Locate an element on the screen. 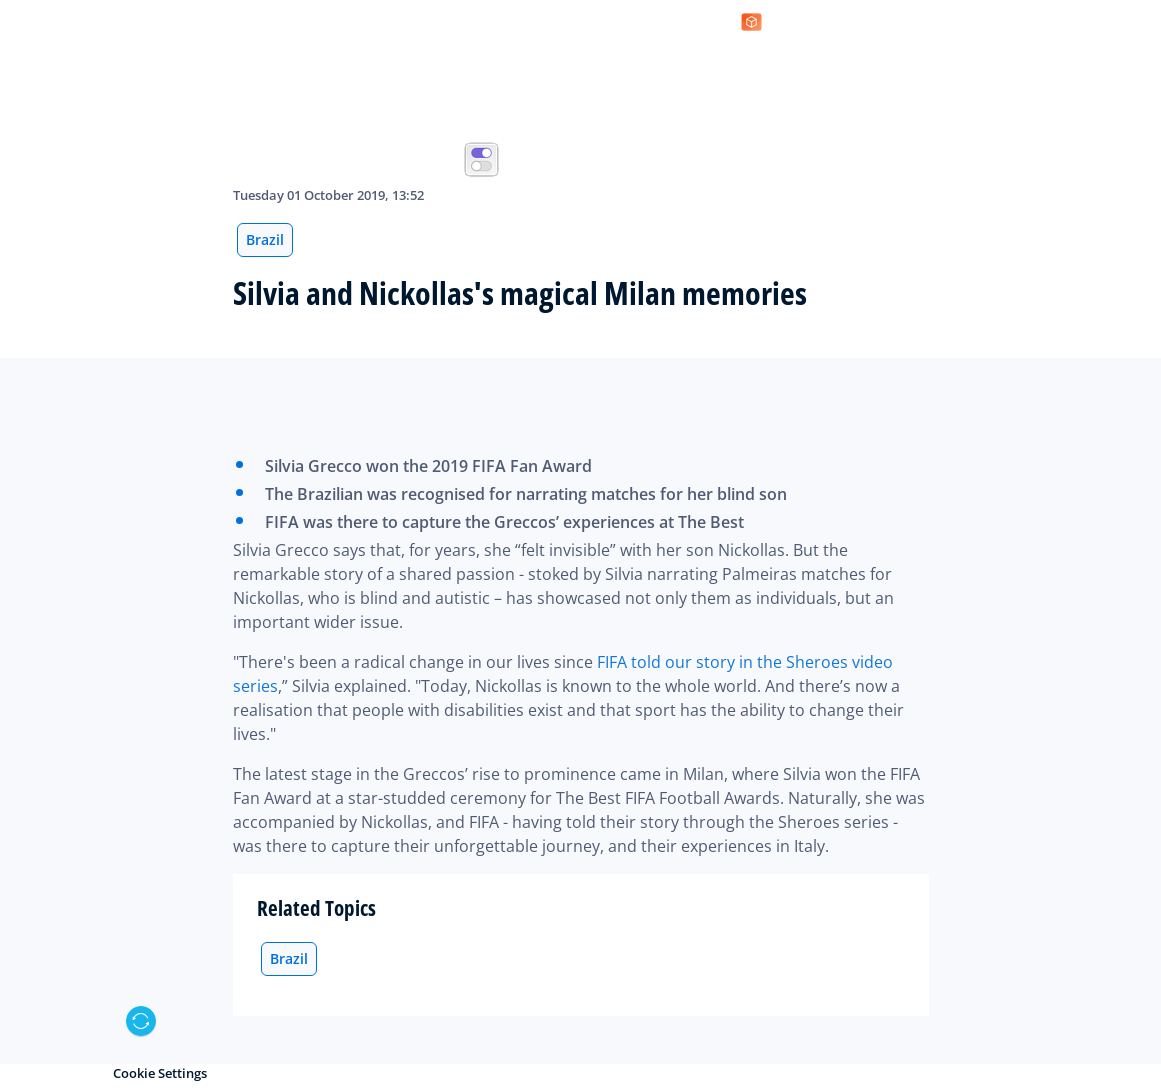  open gnome tweaks to customize system settings is located at coordinates (481, 159).